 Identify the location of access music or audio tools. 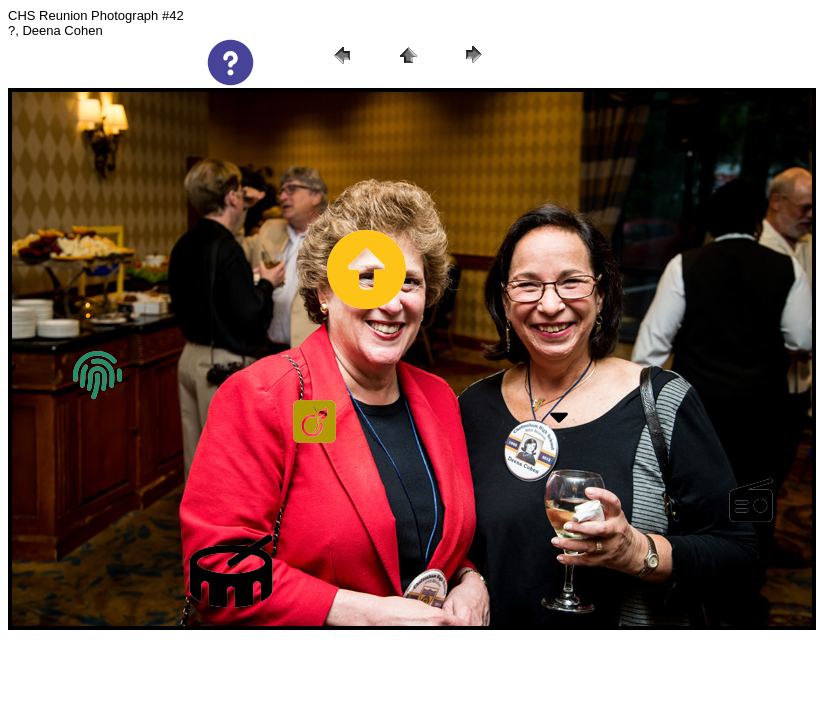
(231, 571).